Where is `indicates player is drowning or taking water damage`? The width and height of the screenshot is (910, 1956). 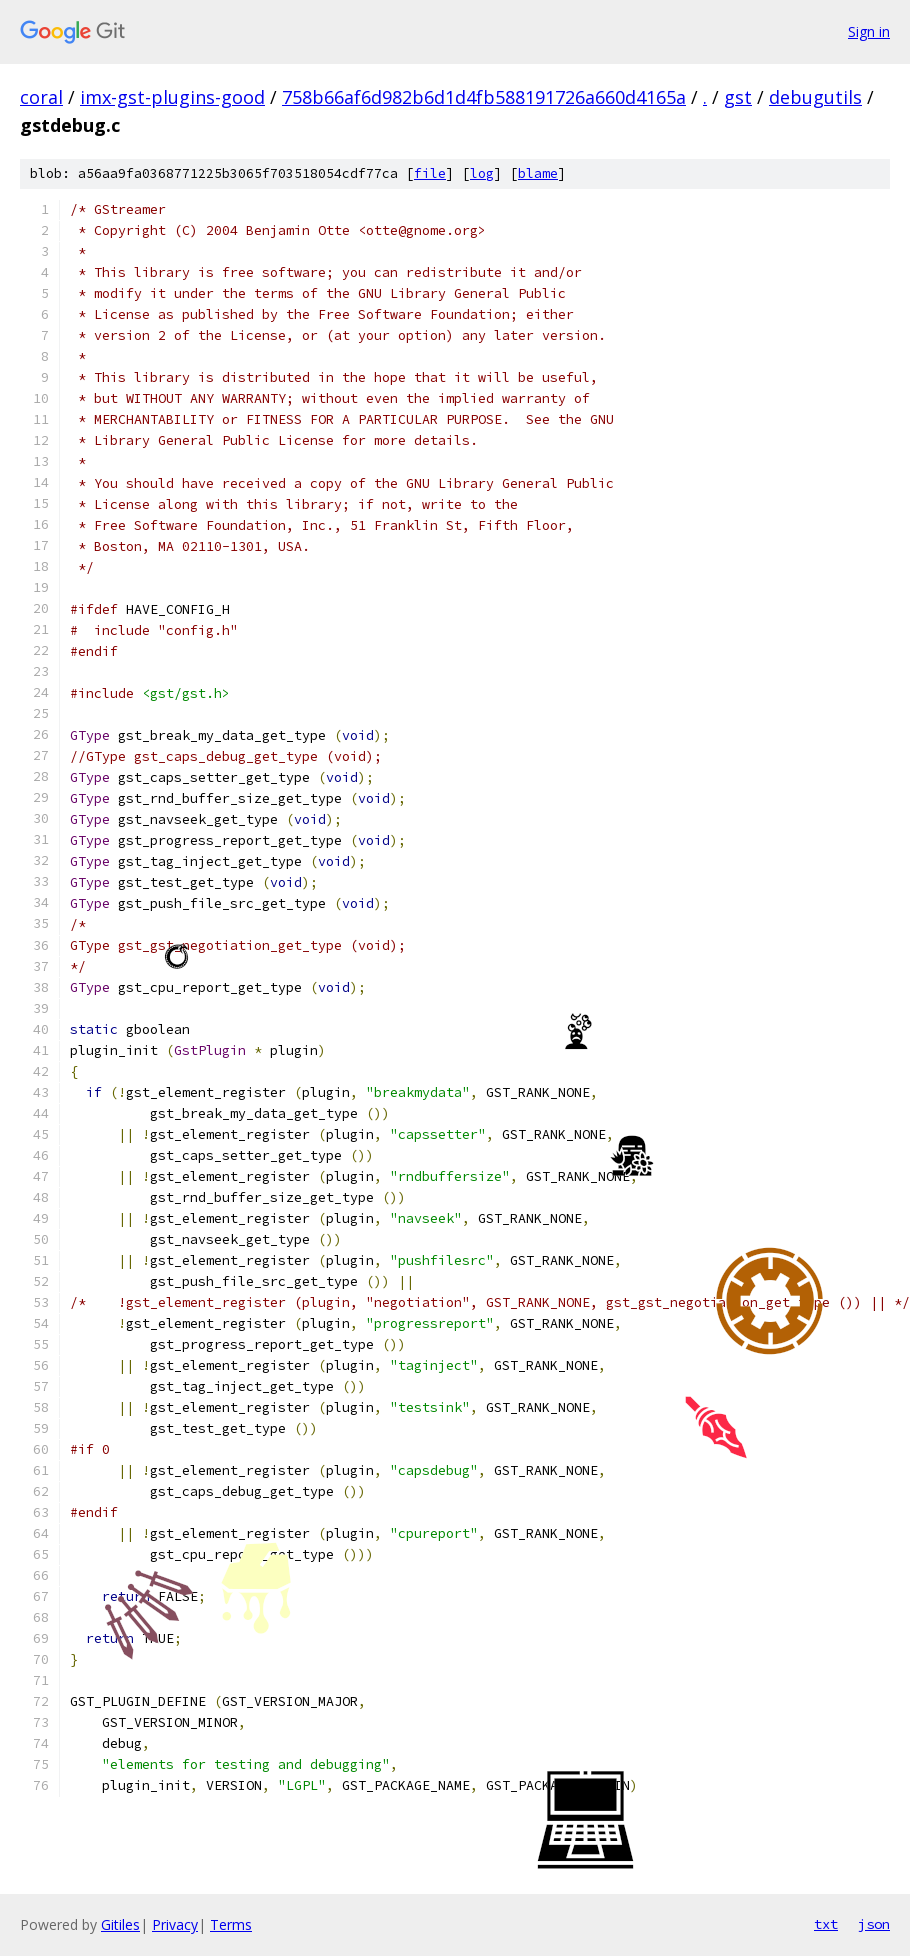
indicates player is drowning or taking water damage is located at coordinates (576, 1031).